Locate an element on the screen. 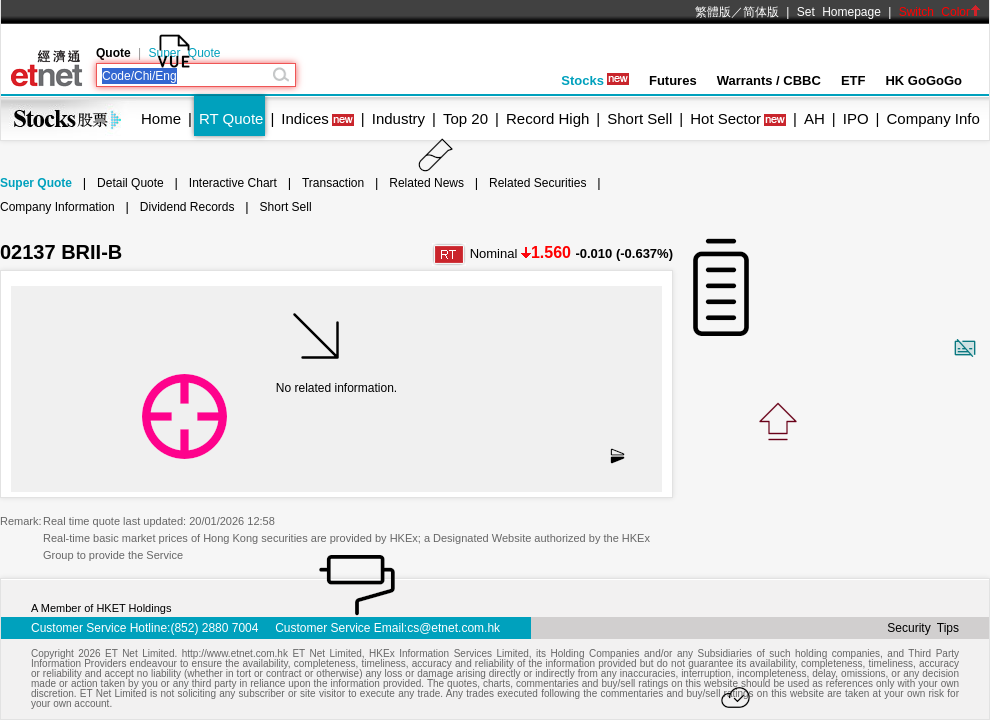 Image resolution: width=990 pixels, height=720 pixels. disable subtitles or closed captions is located at coordinates (965, 348).